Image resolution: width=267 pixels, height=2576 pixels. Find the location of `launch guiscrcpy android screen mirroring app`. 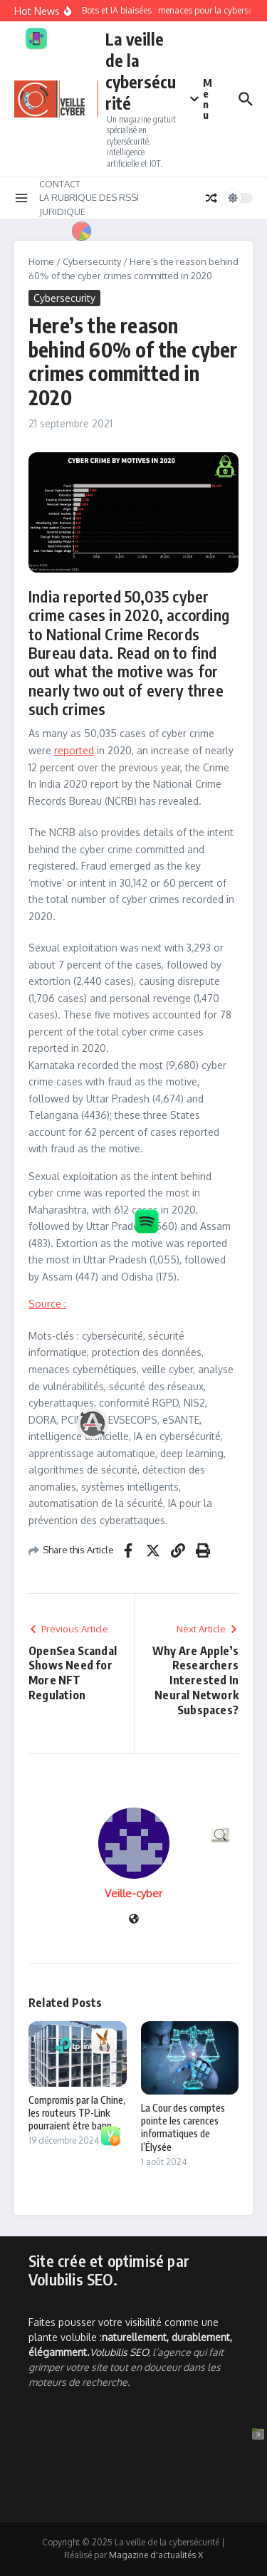

launch guiscrcpy android screen mirroring app is located at coordinates (36, 38).